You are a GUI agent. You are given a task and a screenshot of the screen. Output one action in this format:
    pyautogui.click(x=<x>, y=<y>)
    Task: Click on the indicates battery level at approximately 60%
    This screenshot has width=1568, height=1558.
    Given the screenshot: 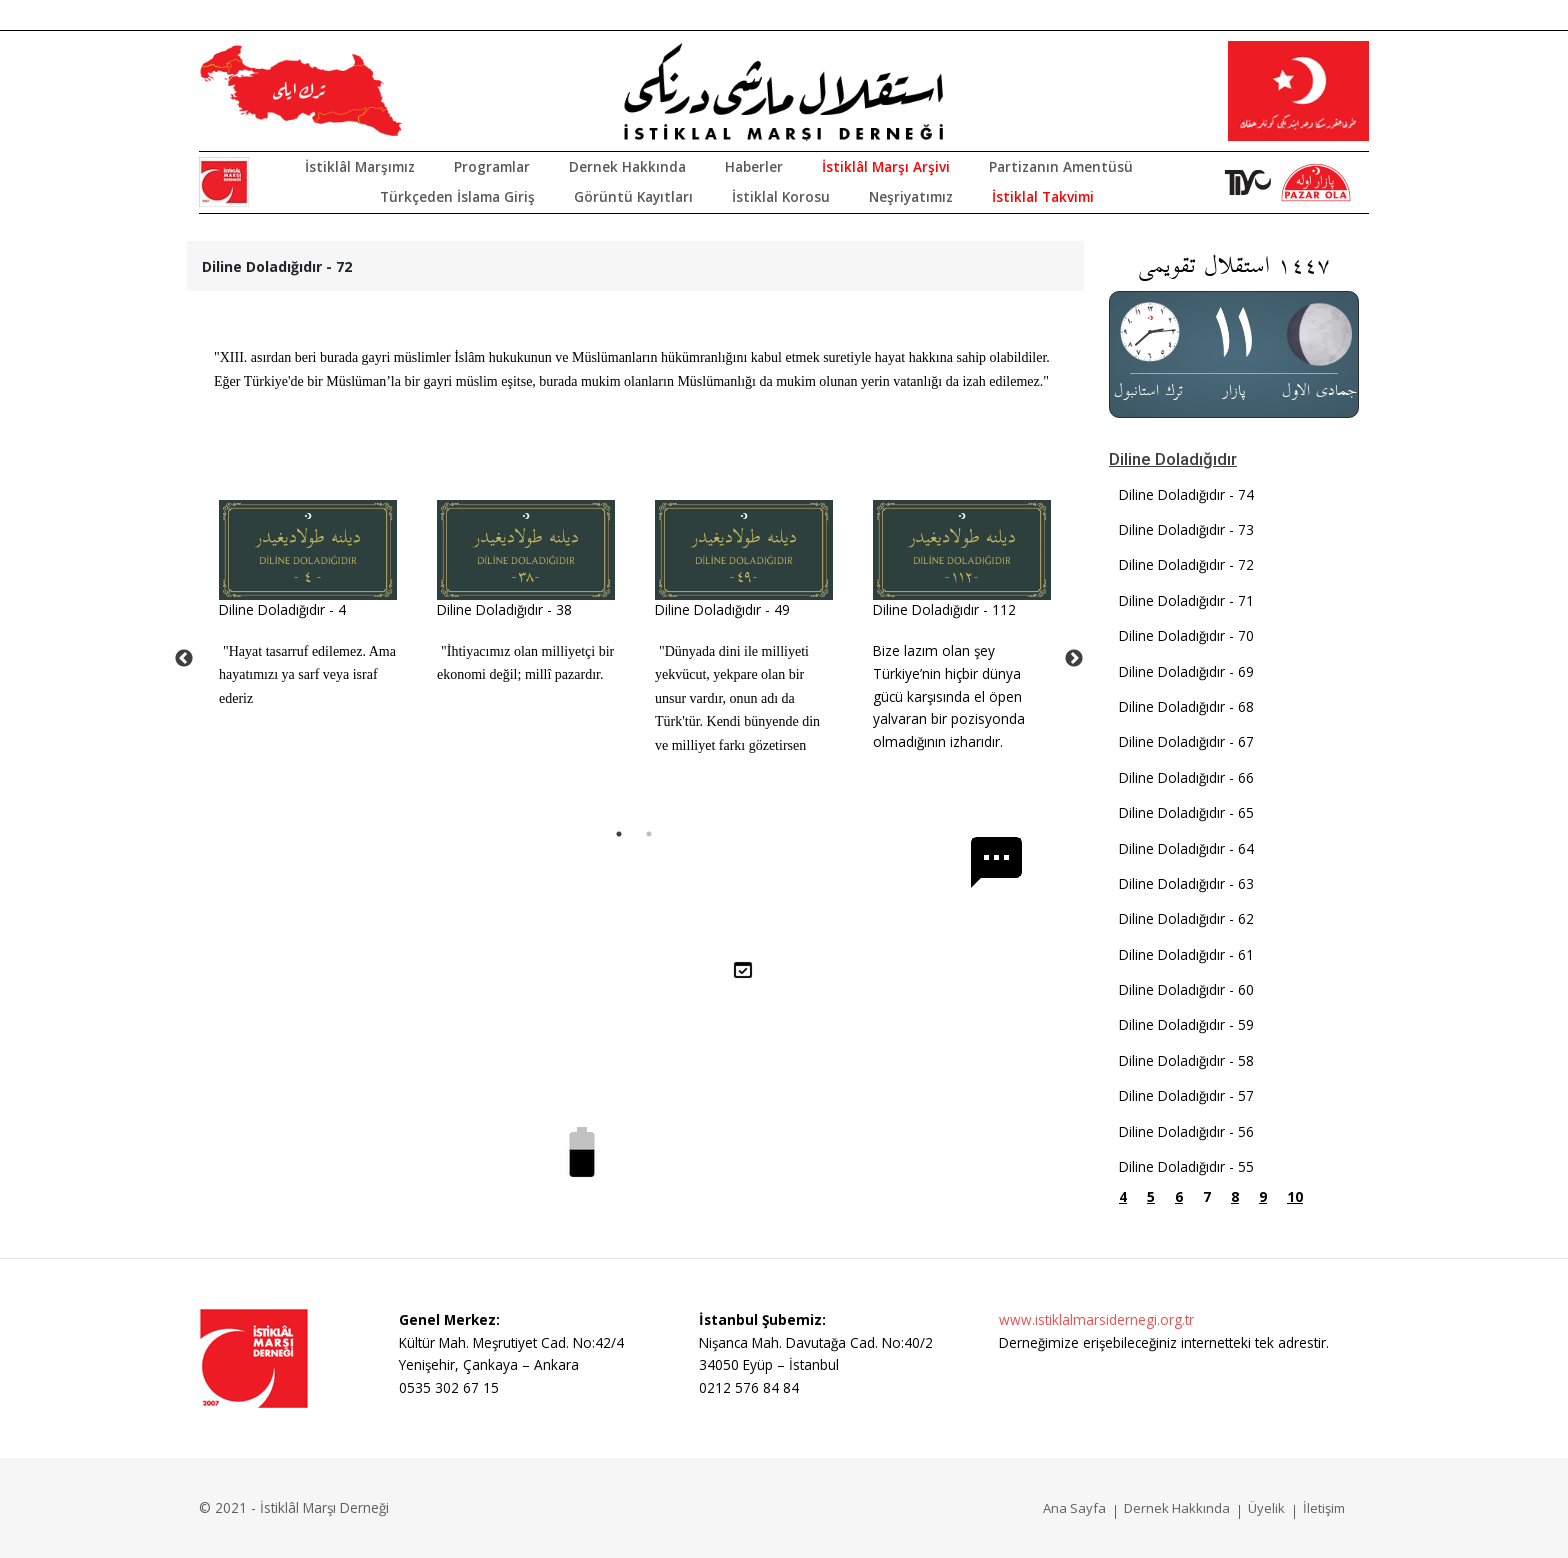 What is the action you would take?
    pyautogui.click(x=582, y=1152)
    